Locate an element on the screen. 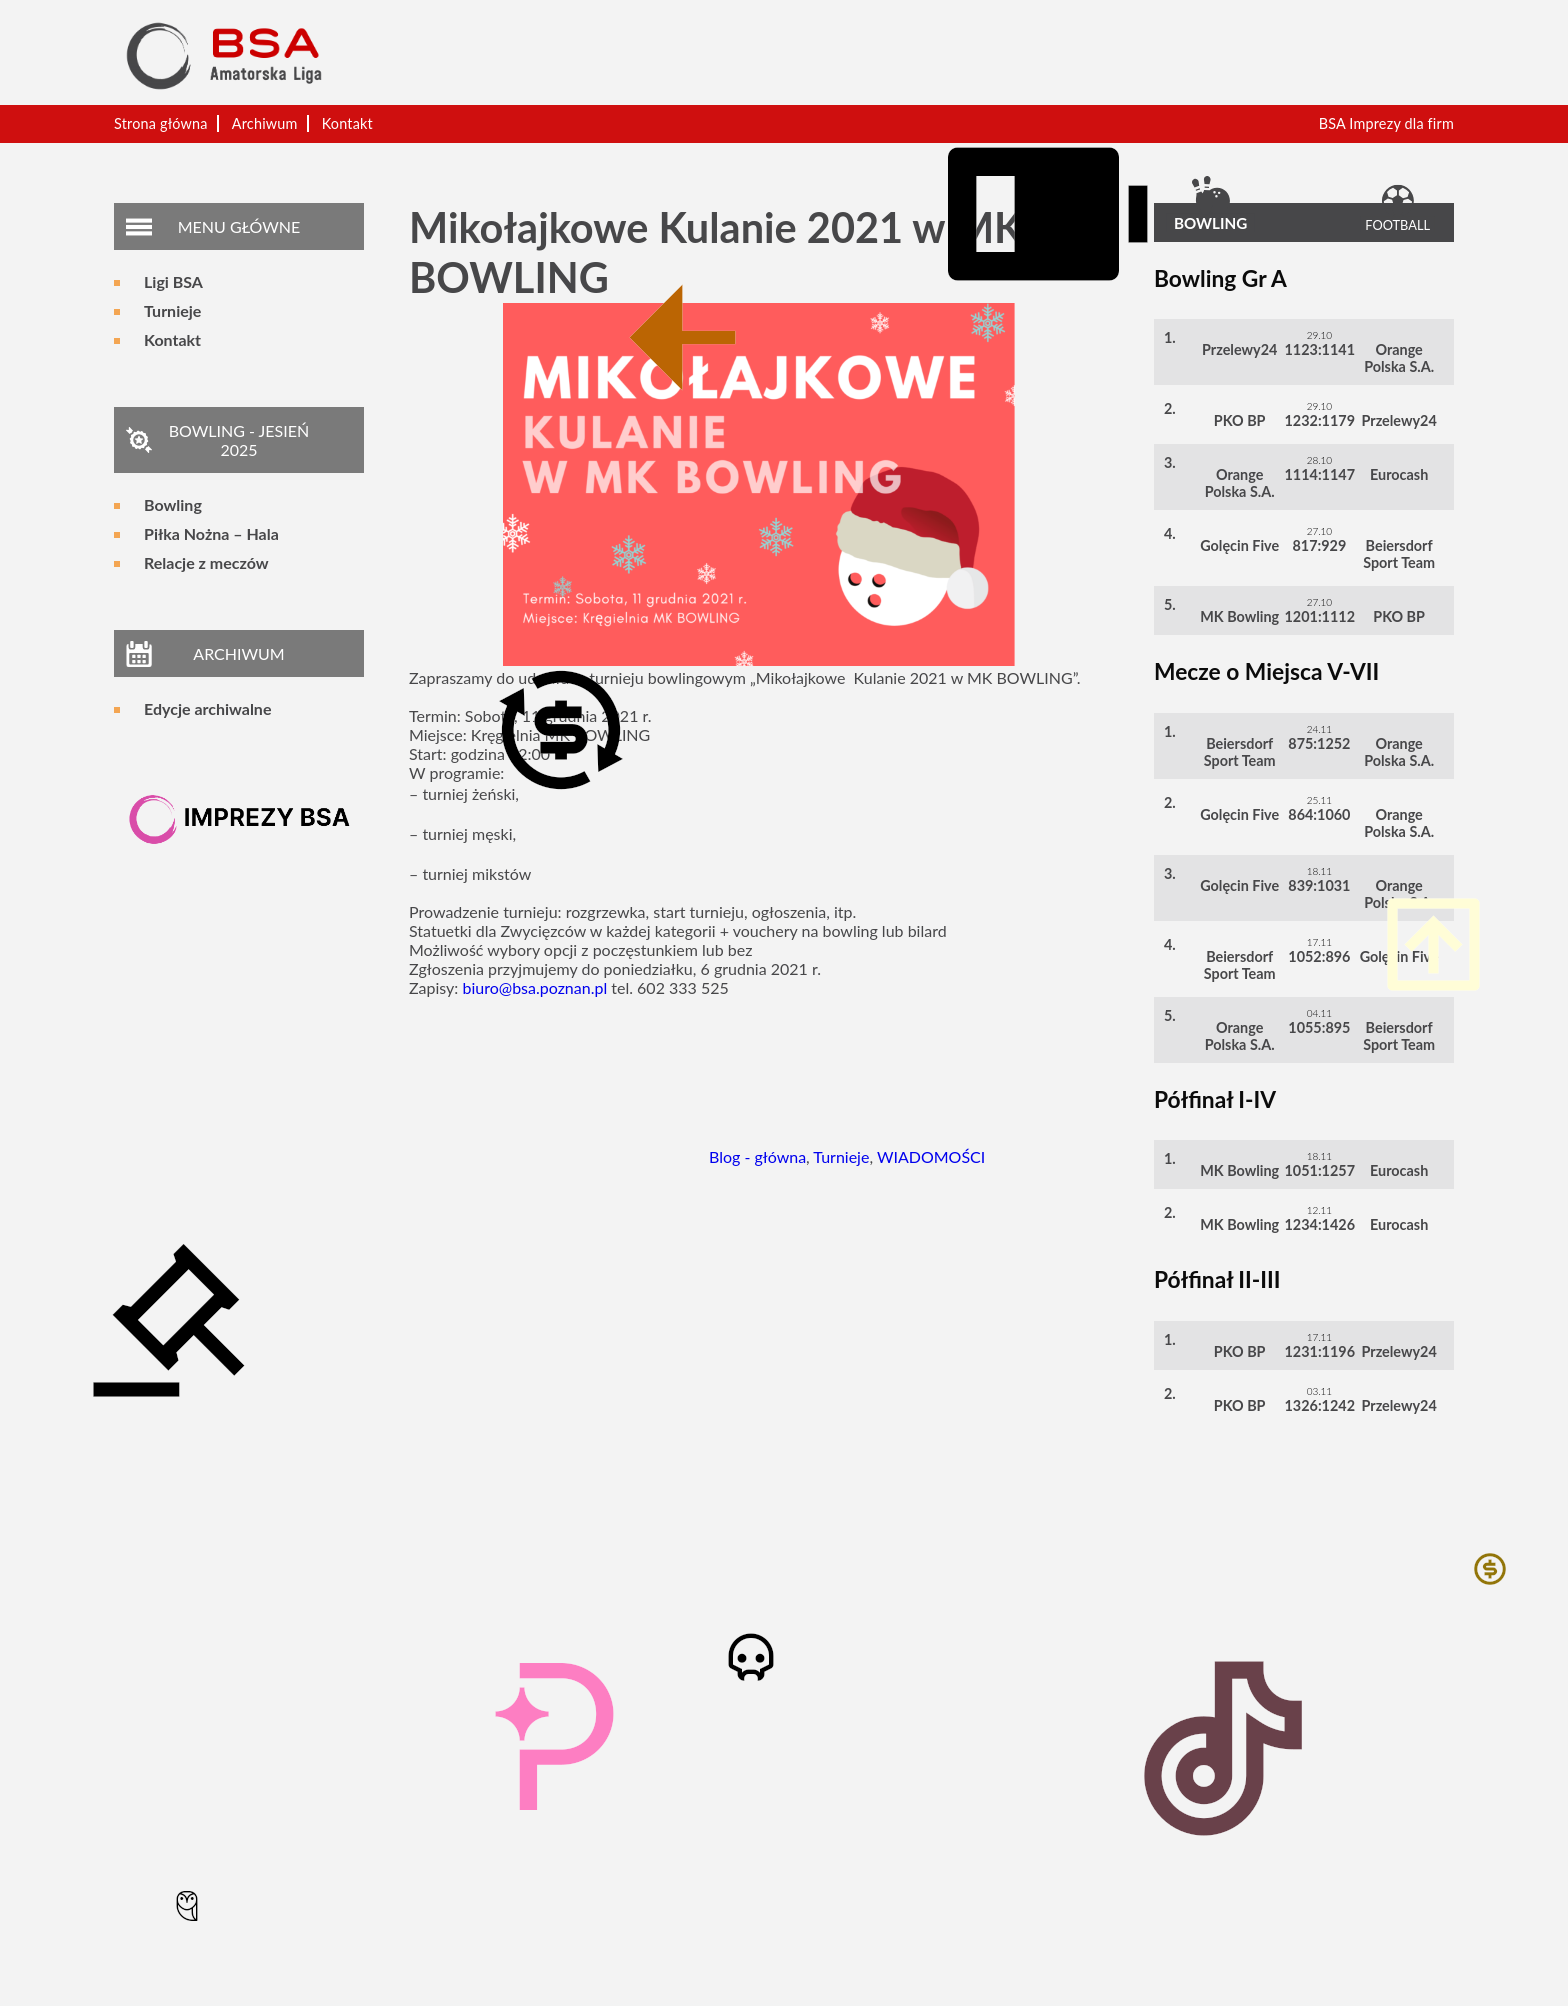 This screenshot has width=1568, height=2006. go back to the previous screen is located at coordinates (682, 337).